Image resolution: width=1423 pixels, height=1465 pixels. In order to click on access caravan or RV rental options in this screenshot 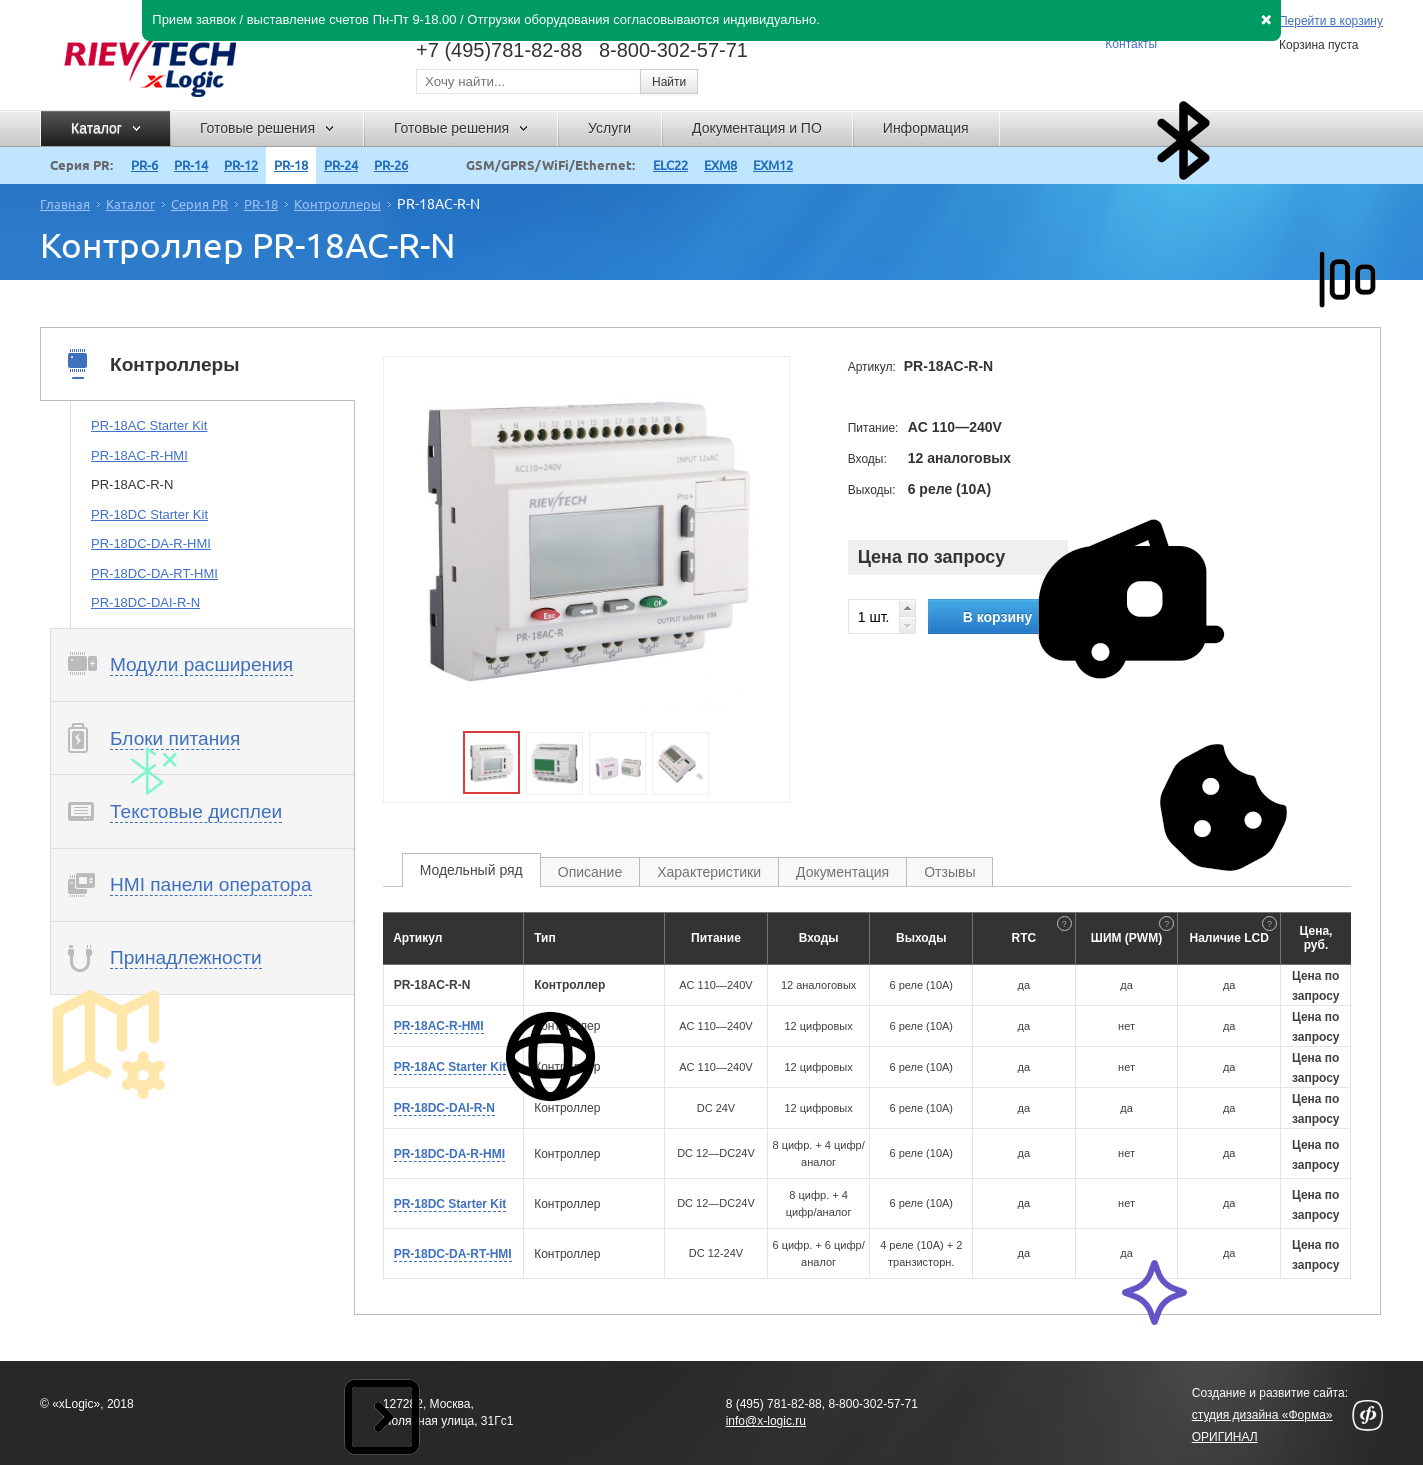, I will do `click(1127, 599)`.